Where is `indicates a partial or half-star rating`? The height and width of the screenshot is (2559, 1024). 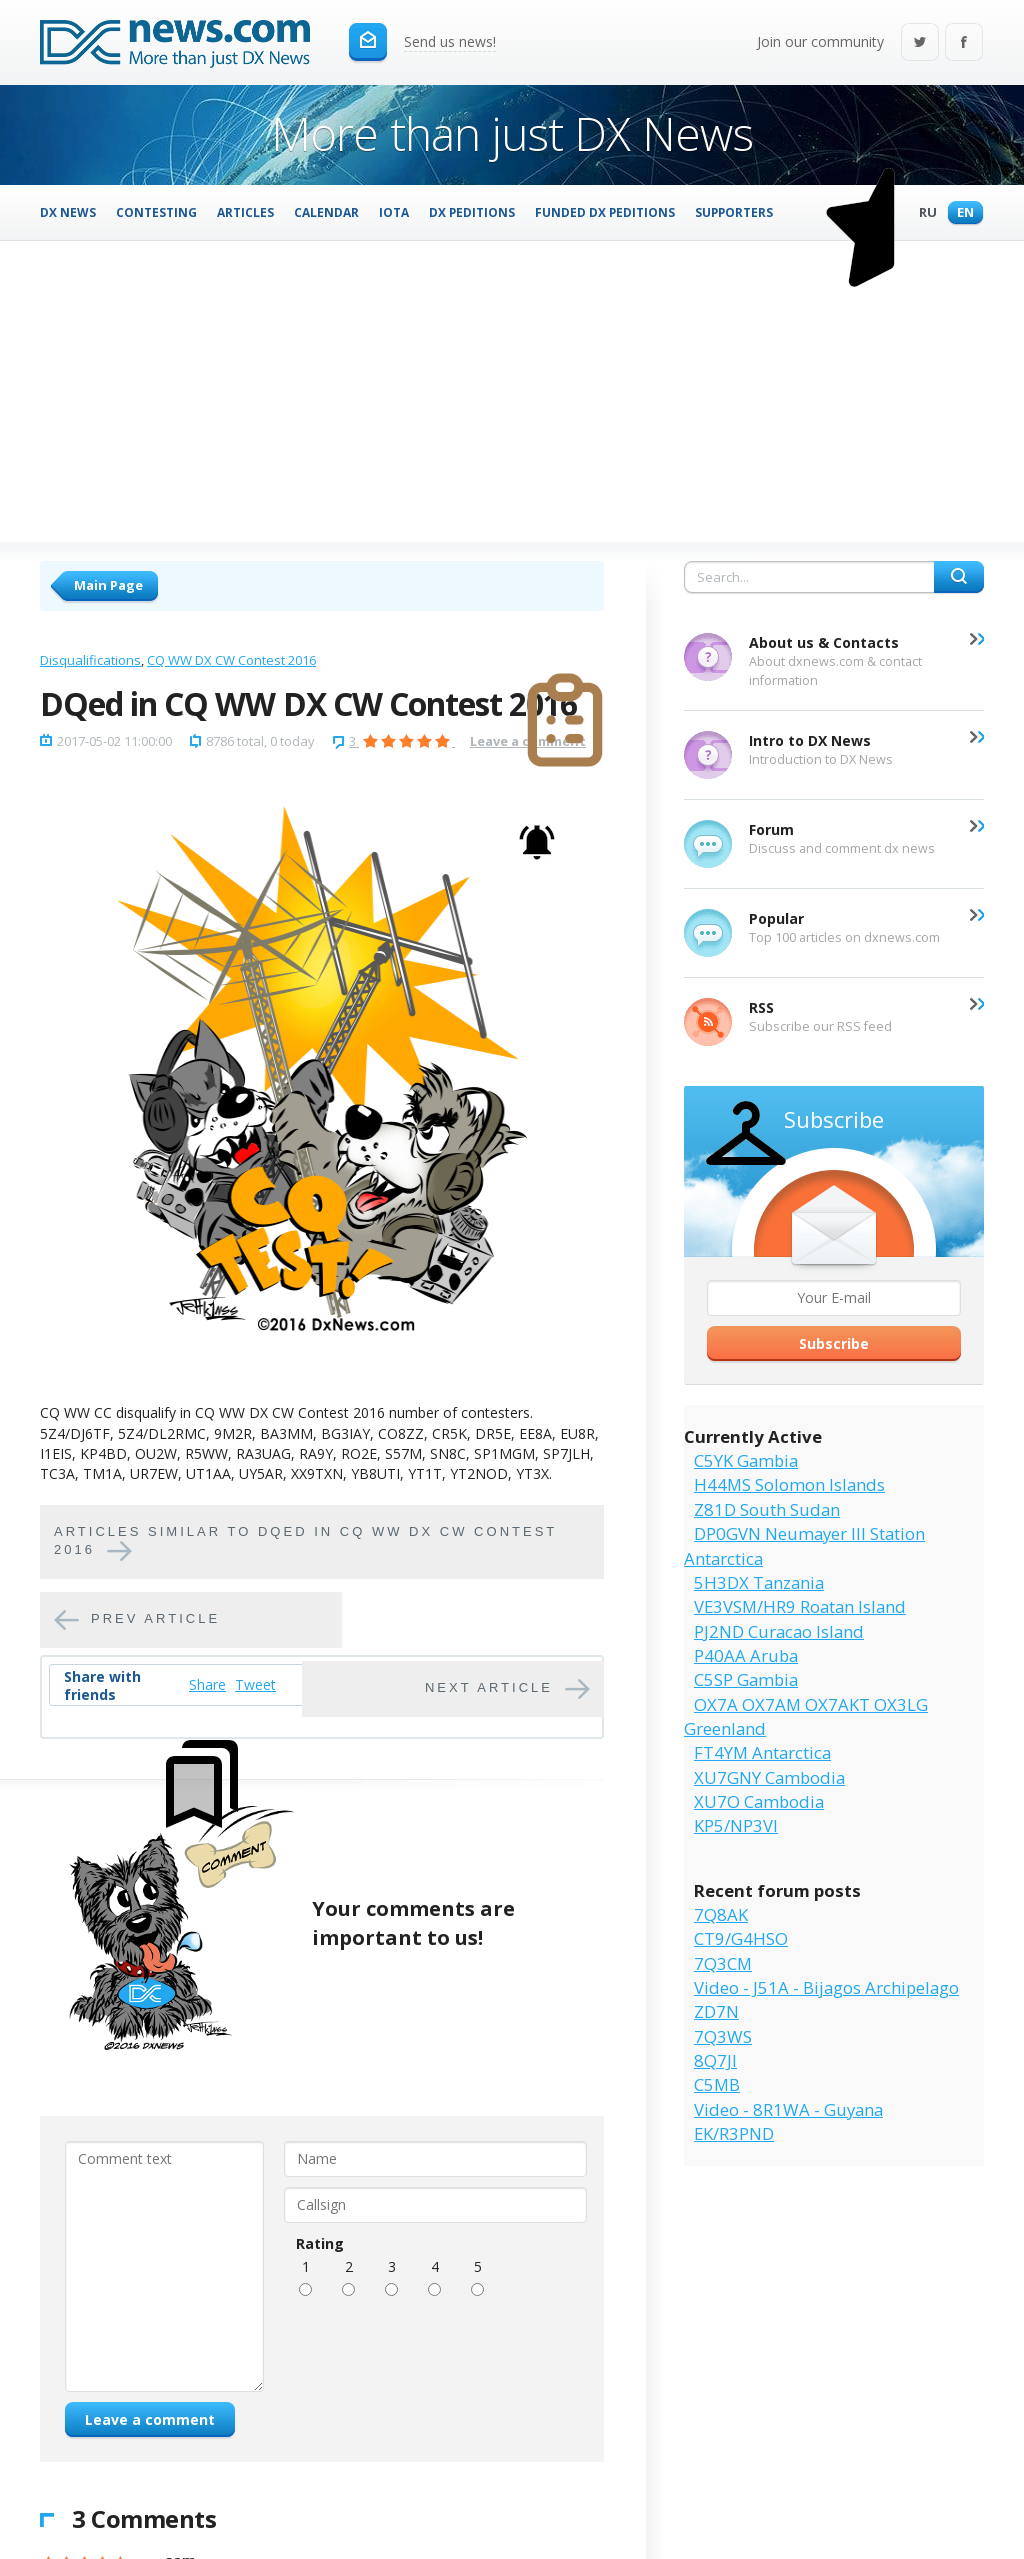 indicates a partial or half-star rating is located at coordinates (890, 231).